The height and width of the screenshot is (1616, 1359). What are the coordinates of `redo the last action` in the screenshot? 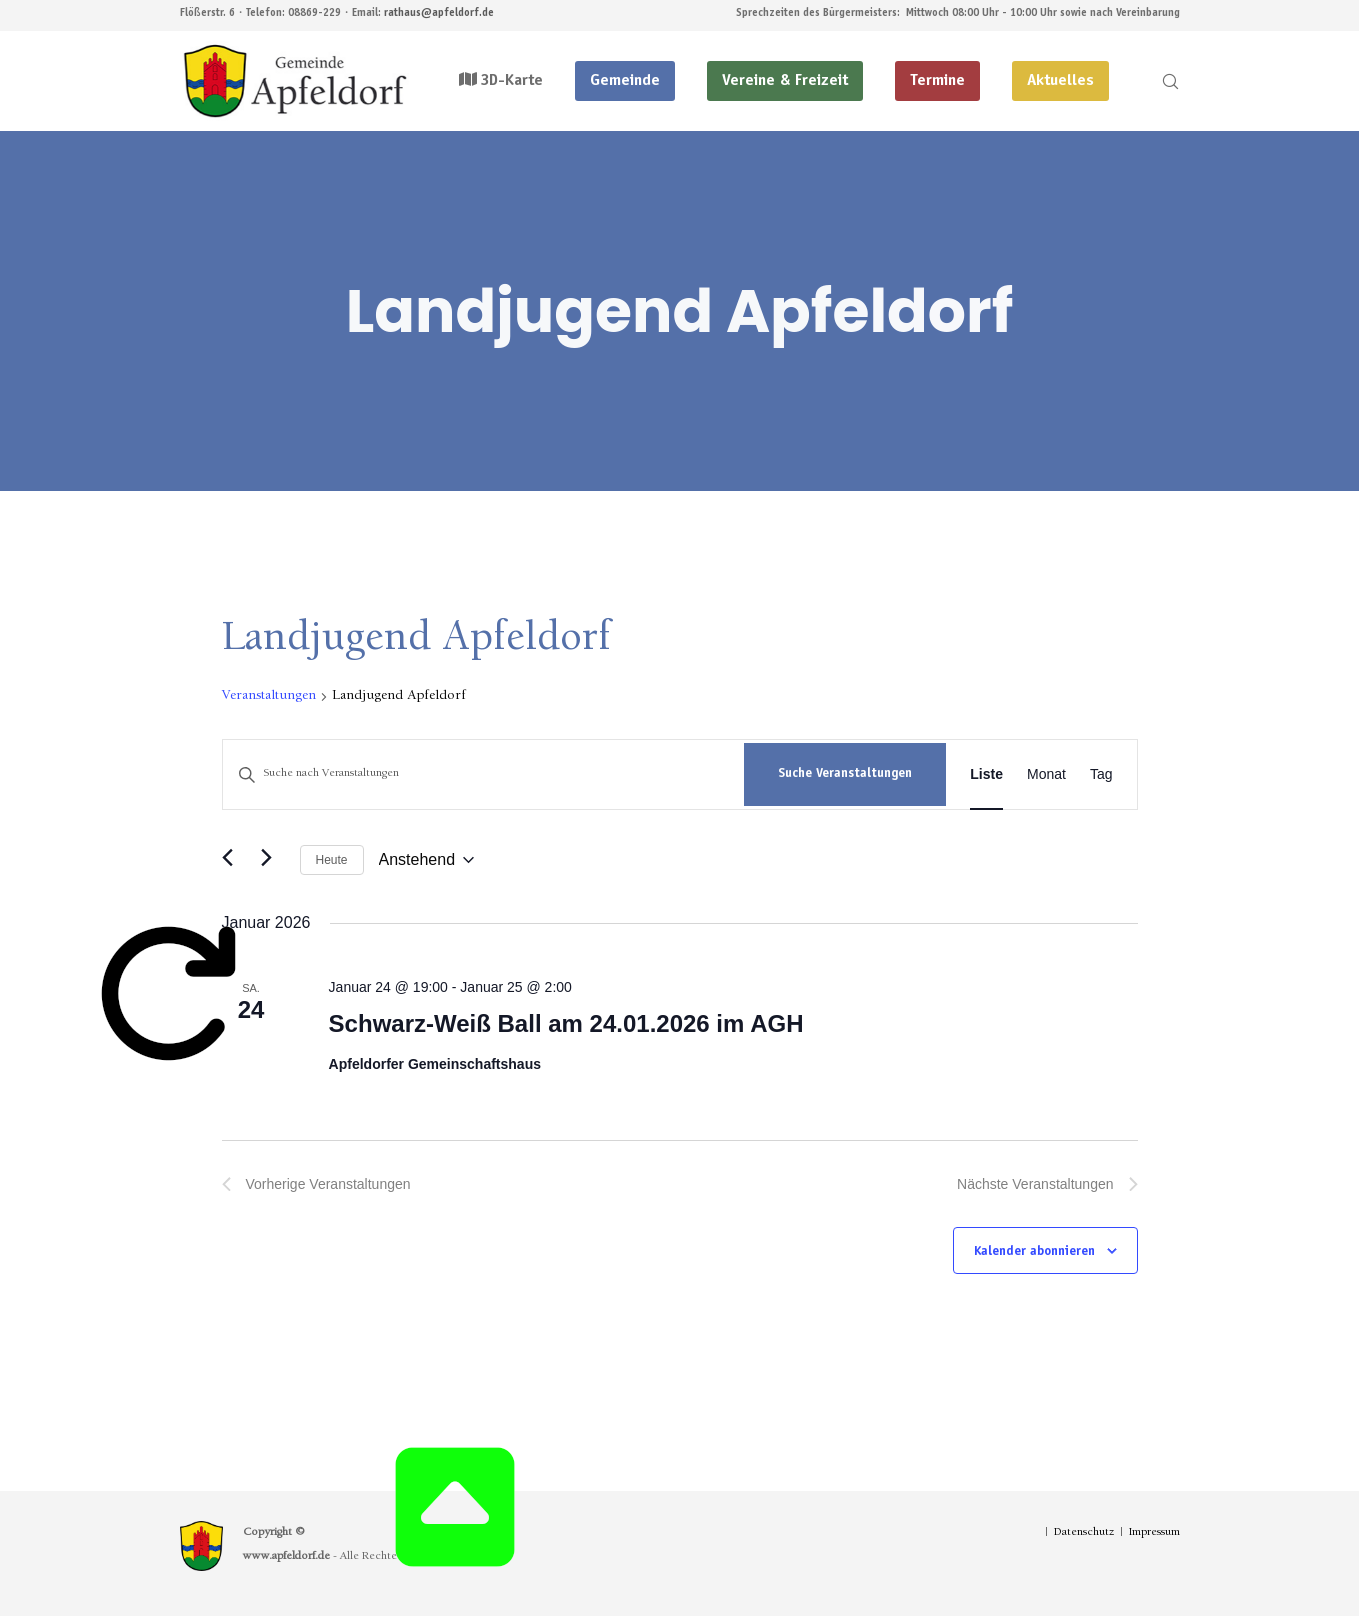 It's located at (168, 993).